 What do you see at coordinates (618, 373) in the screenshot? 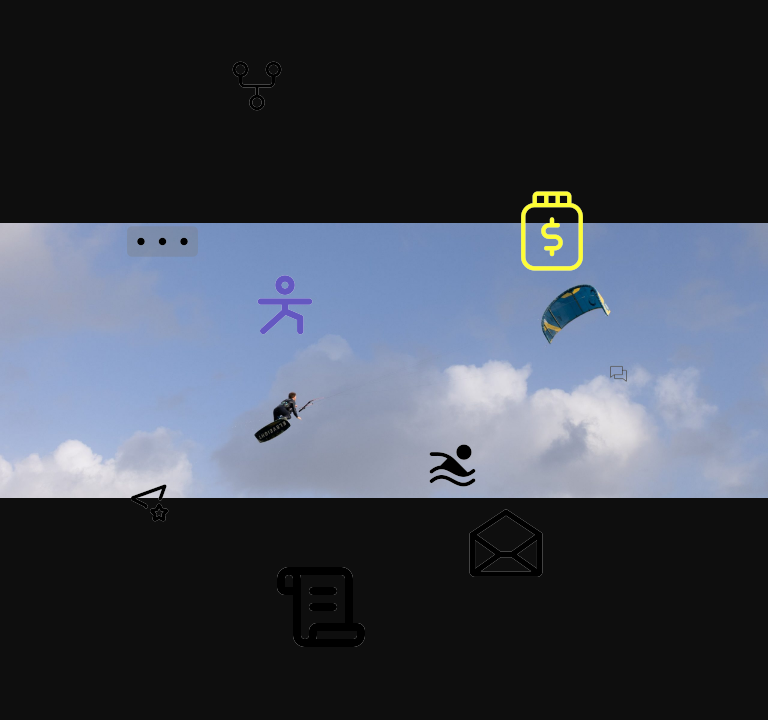
I see `open your conversations` at bounding box center [618, 373].